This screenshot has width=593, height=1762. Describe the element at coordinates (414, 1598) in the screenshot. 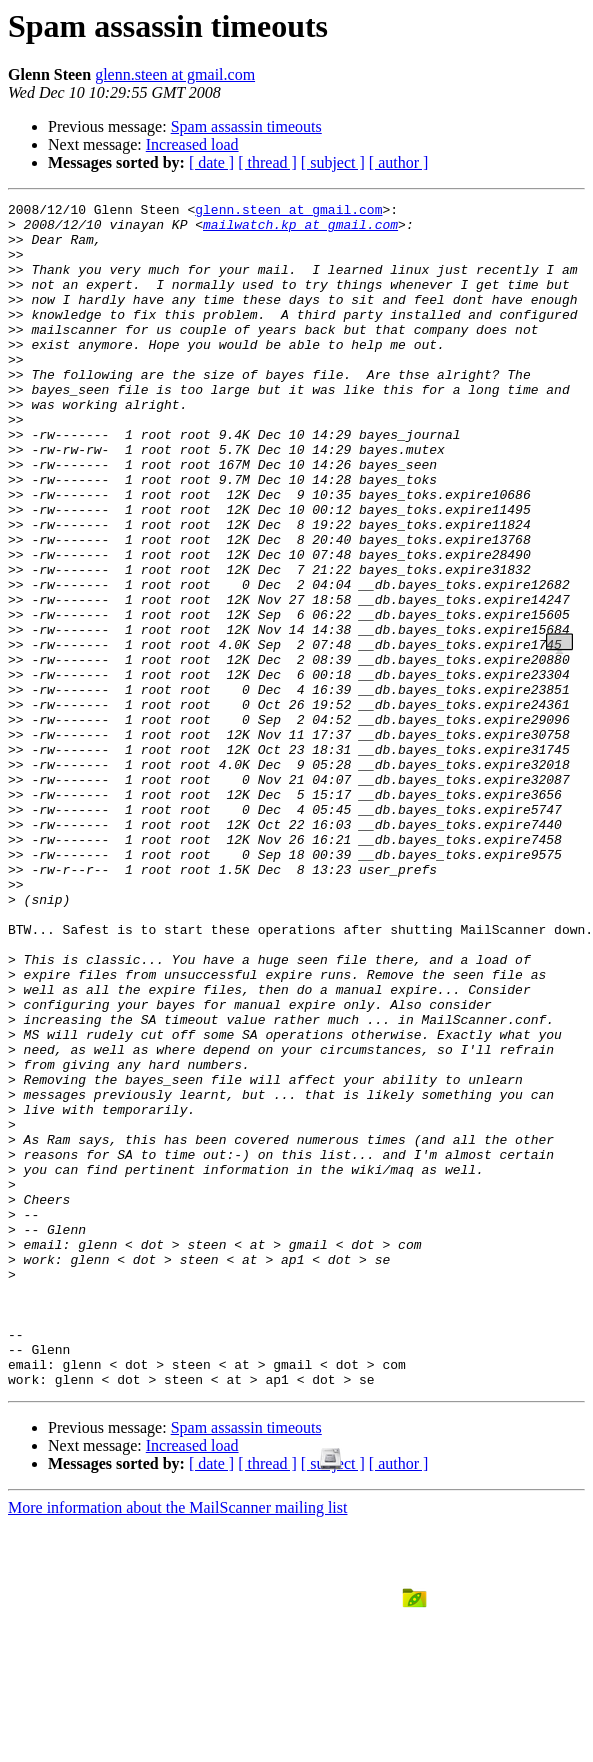

I see `open peazip compressed files folder` at that location.